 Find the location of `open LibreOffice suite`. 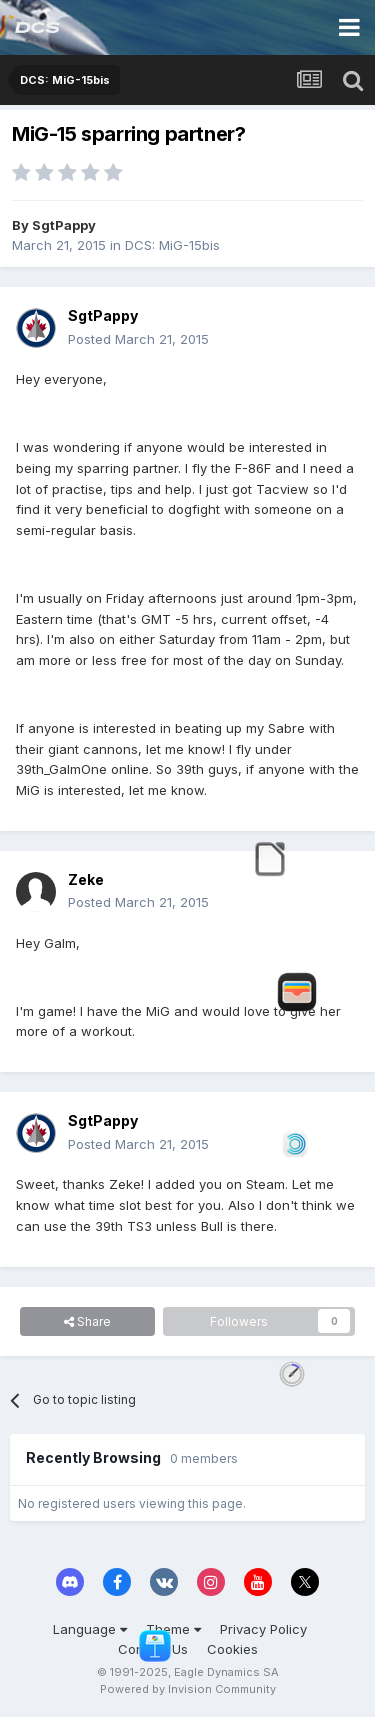

open LibreOffice suite is located at coordinates (270, 859).